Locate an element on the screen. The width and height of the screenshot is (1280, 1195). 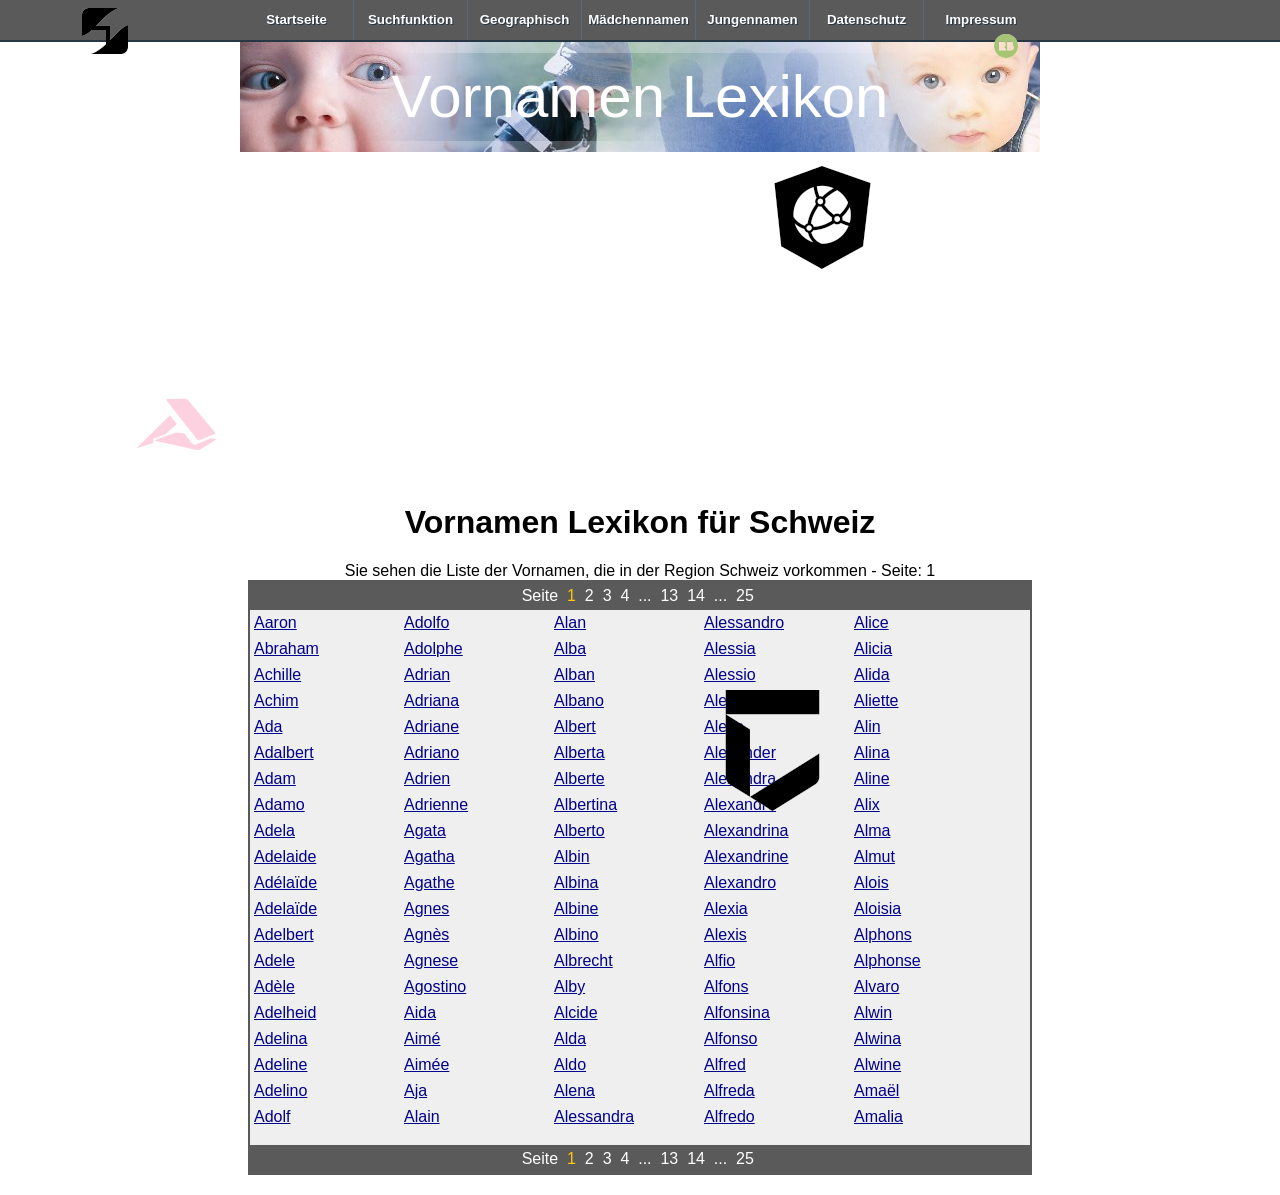
open Coggle mind mapping app is located at coordinates (105, 31).